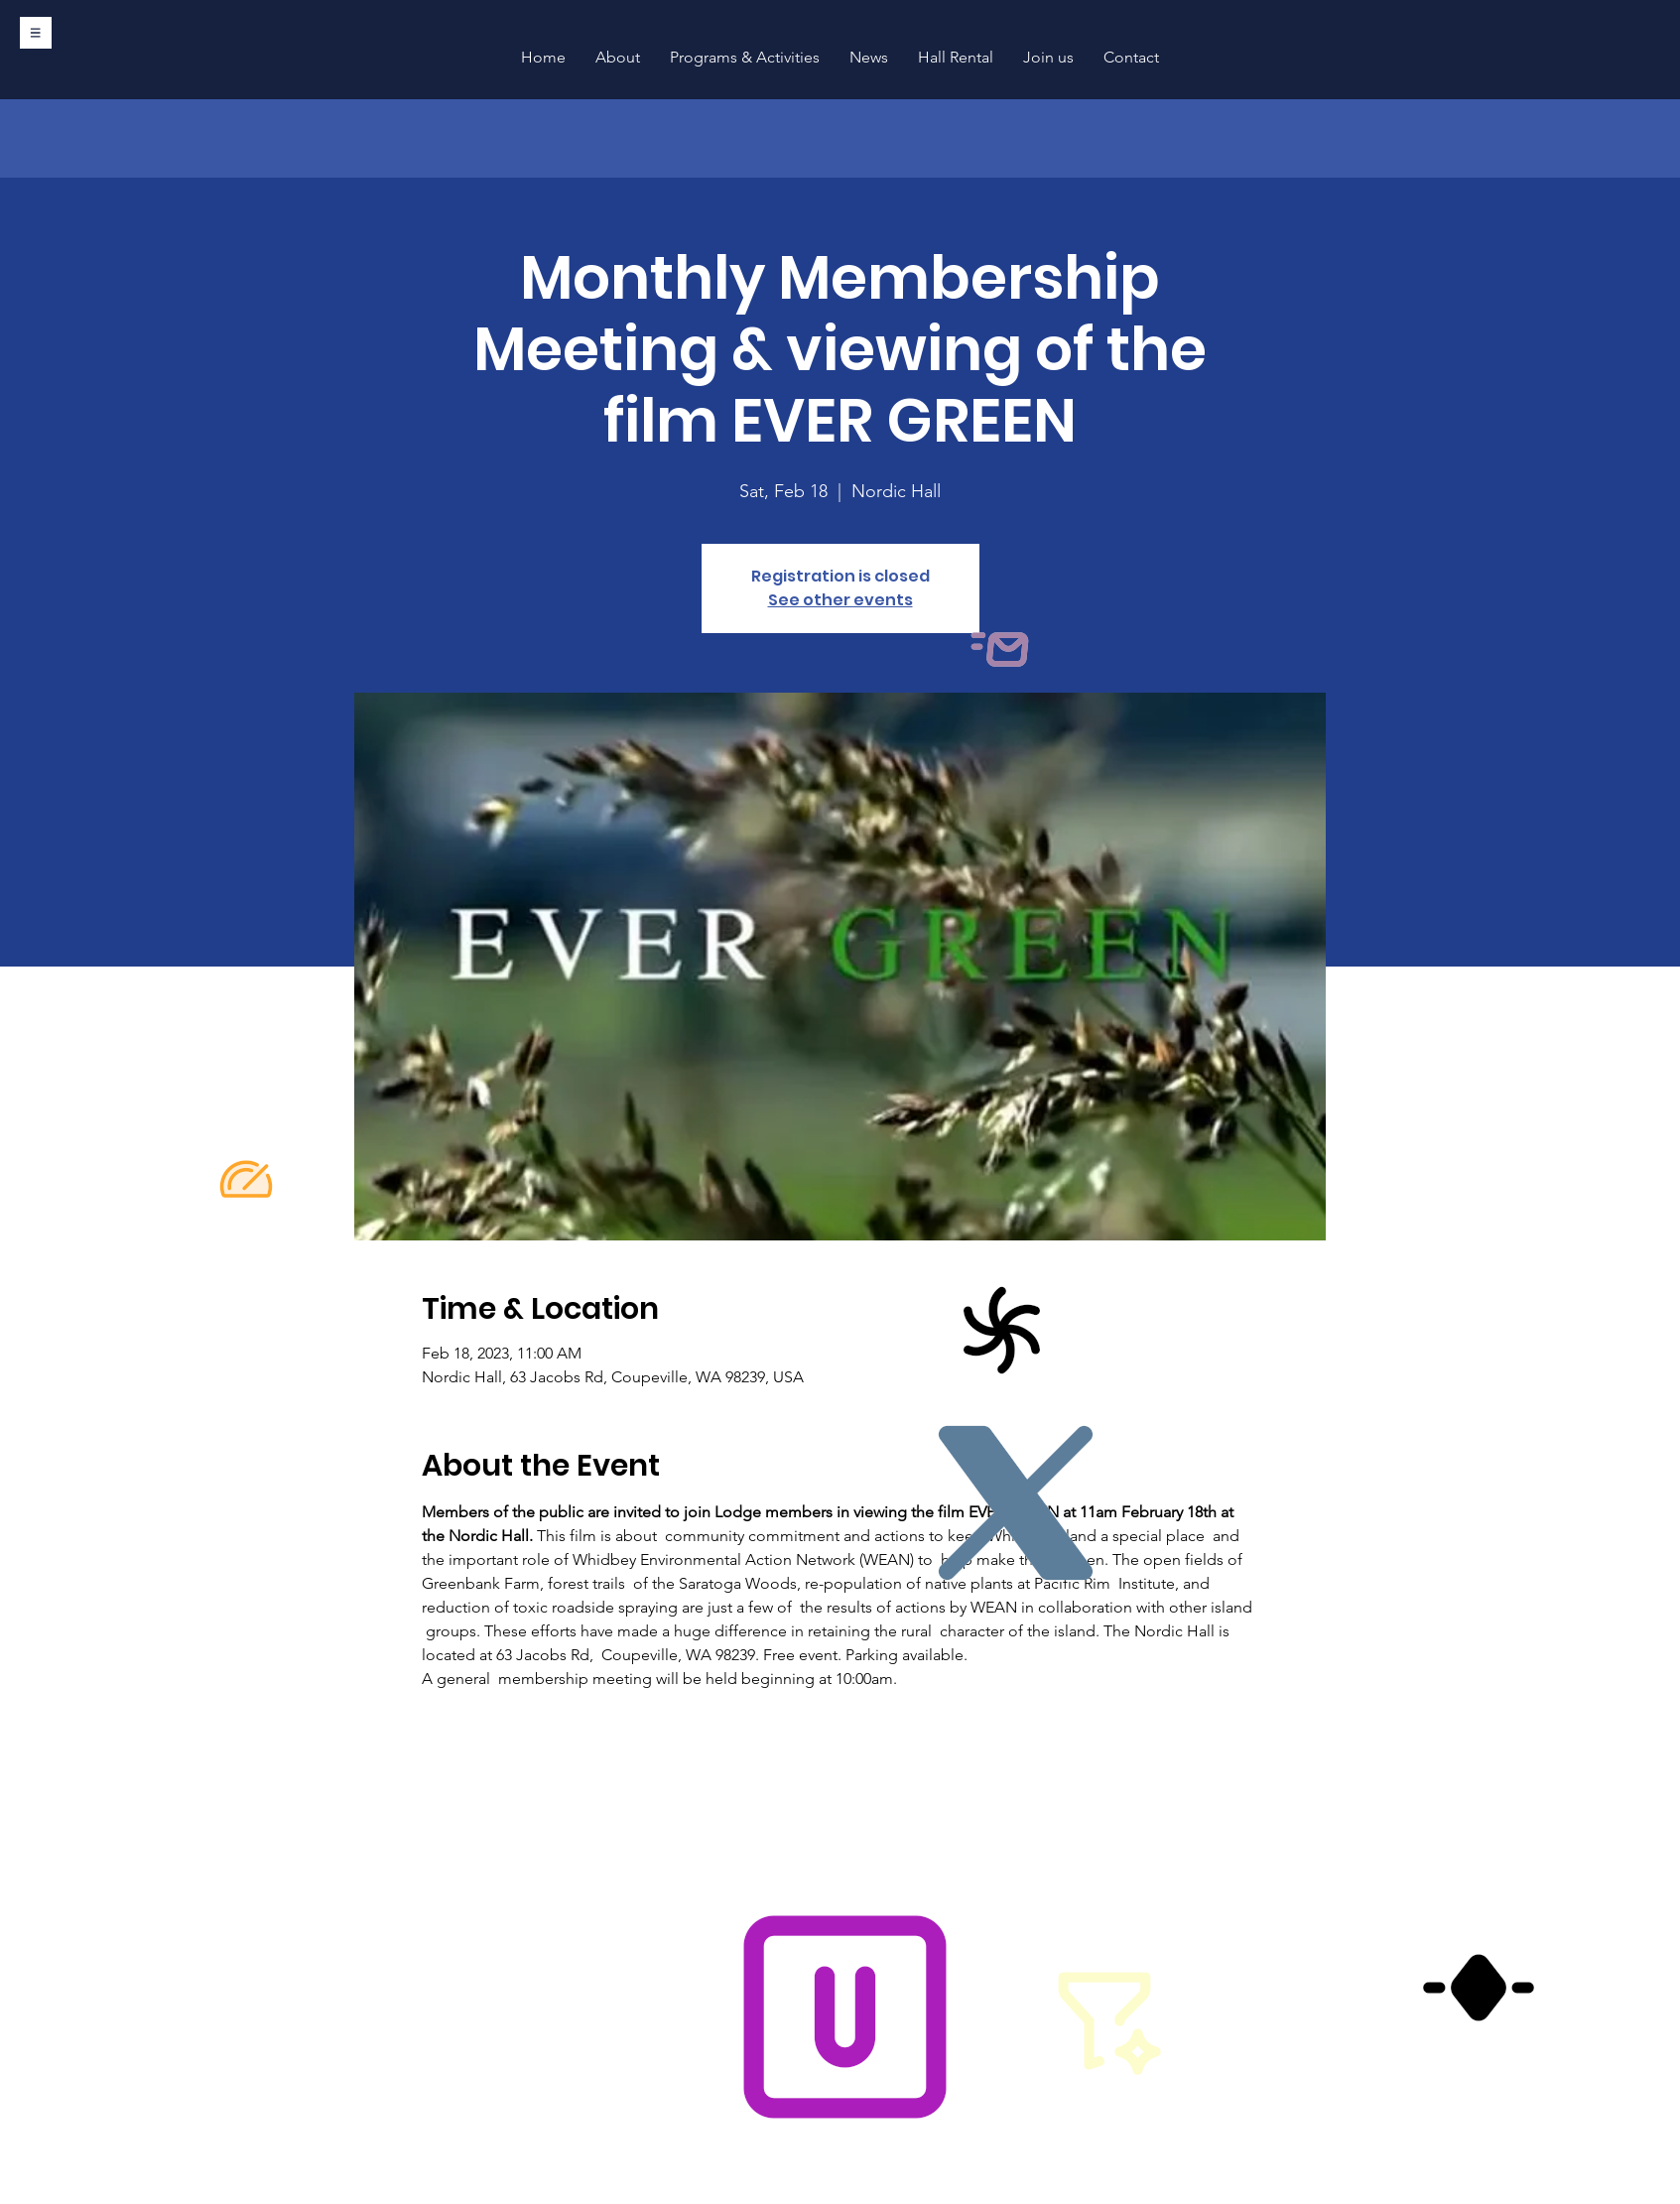 The image size is (1680, 2204). What do you see at coordinates (1015, 1502) in the screenshot?
I see `share to X (formerly Twitter)` at bounding box center [1015, 1502].